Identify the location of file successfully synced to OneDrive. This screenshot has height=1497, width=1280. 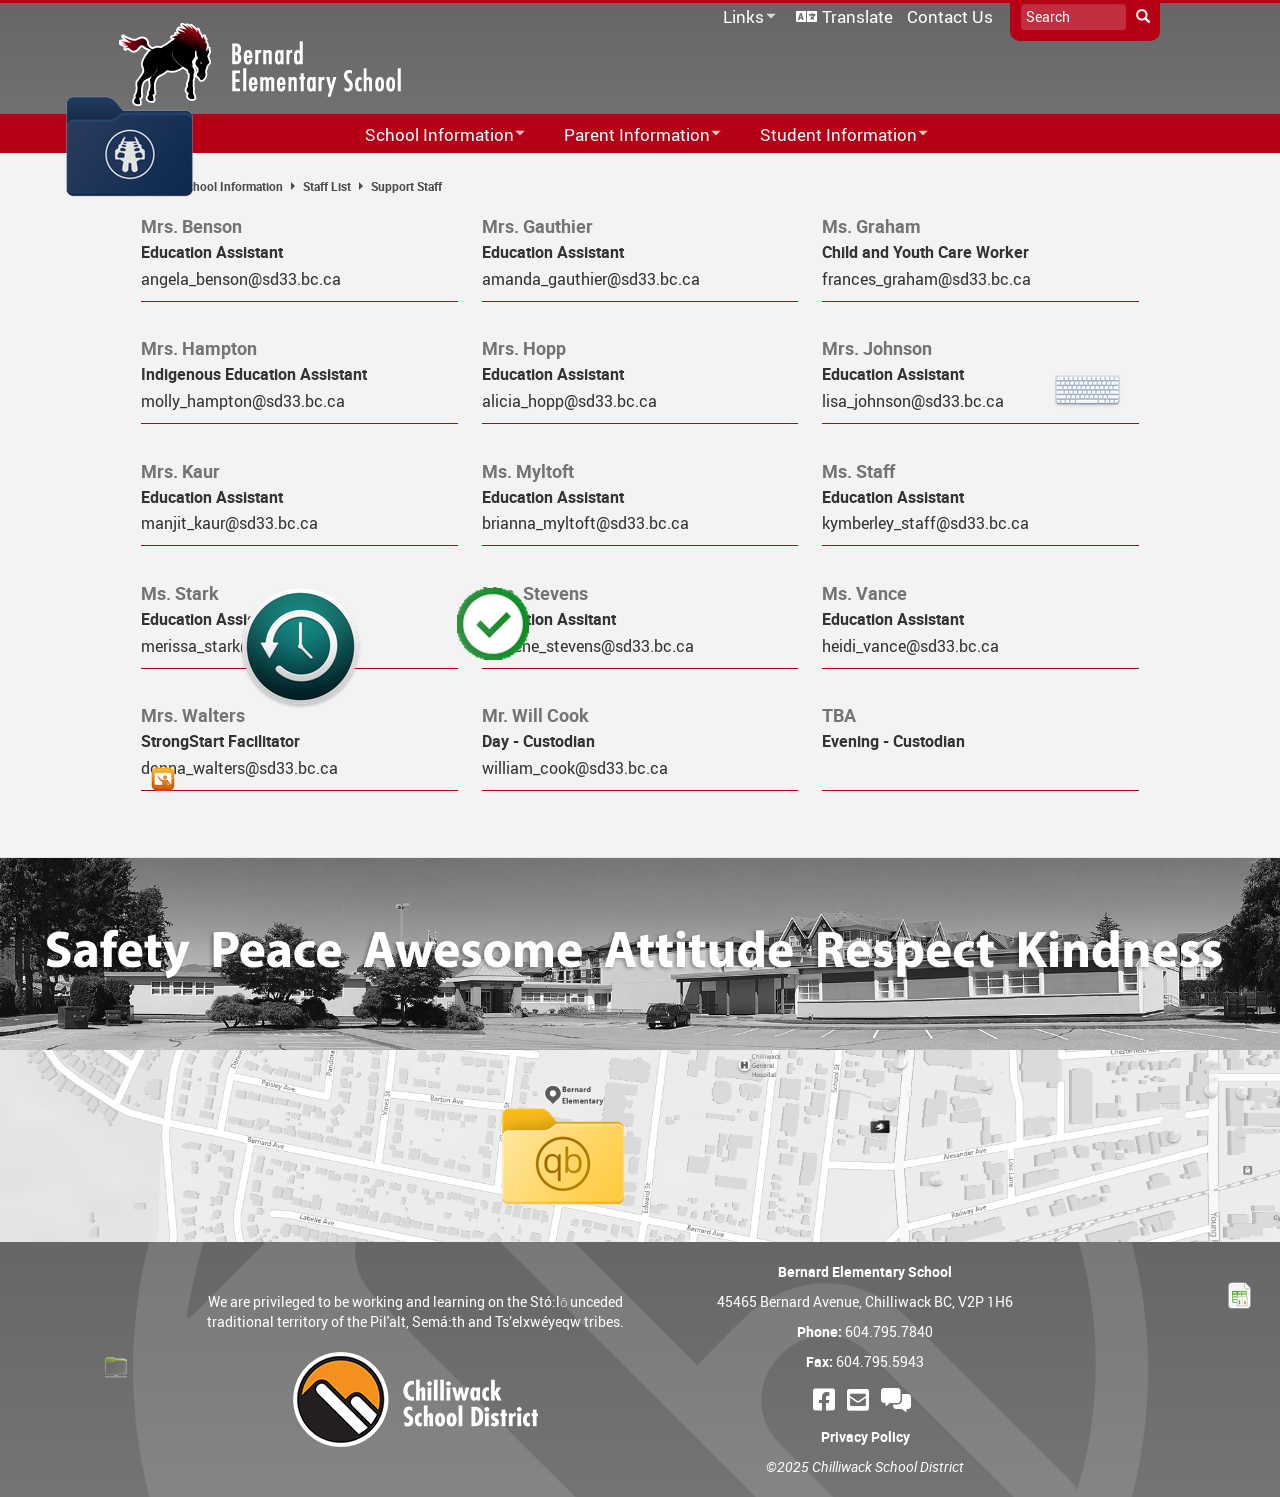
(493, 624).